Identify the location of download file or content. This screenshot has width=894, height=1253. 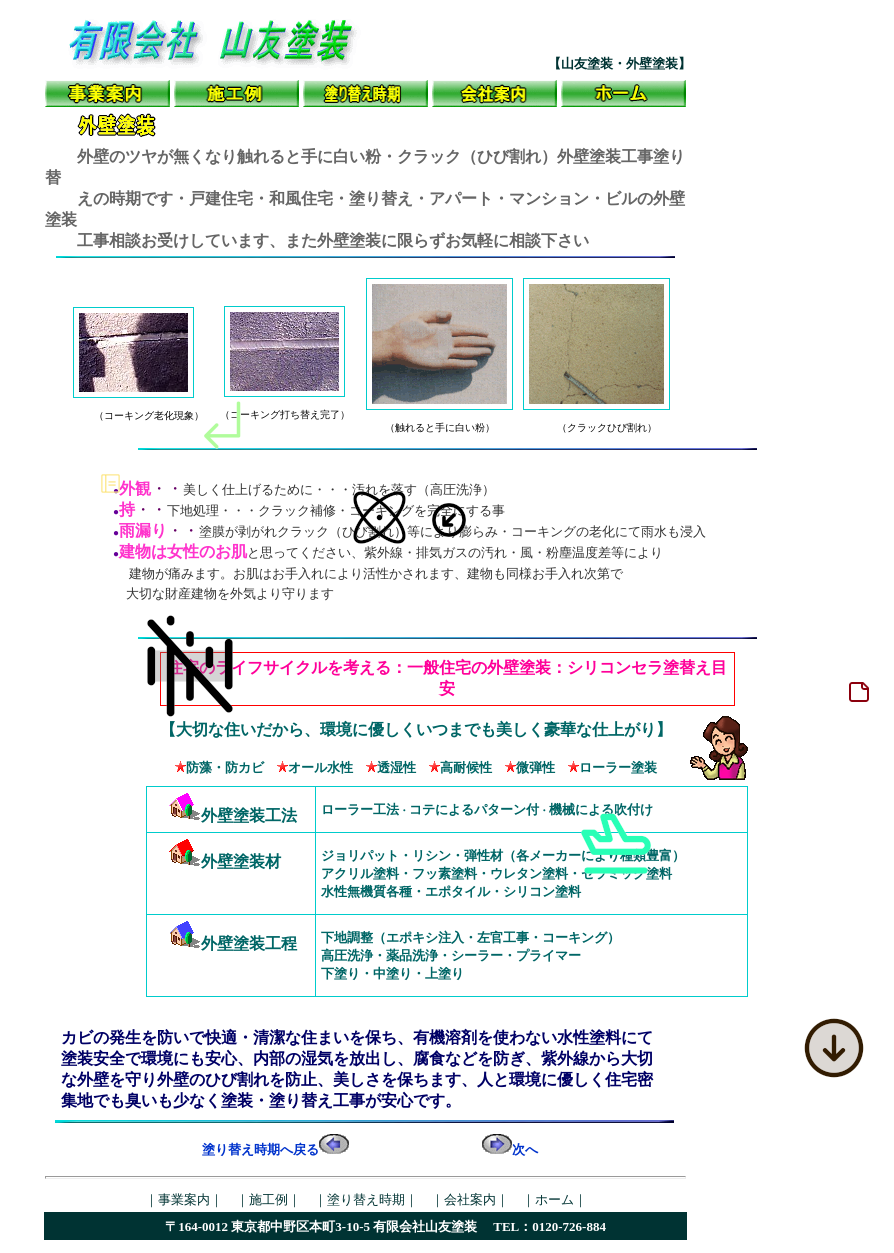
(834, 1048).